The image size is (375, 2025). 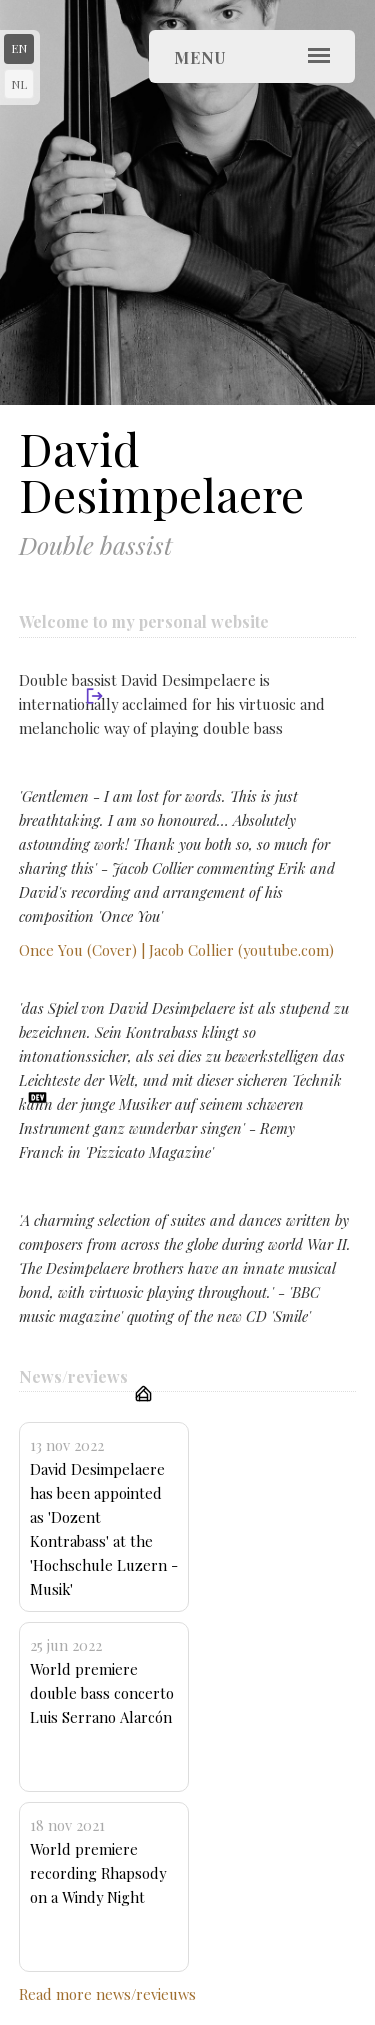 What do you see at coordinates (37, 1097) in the screenshot?
I see `link to dev.to developer community profile` at bounding box center [37, 1097].